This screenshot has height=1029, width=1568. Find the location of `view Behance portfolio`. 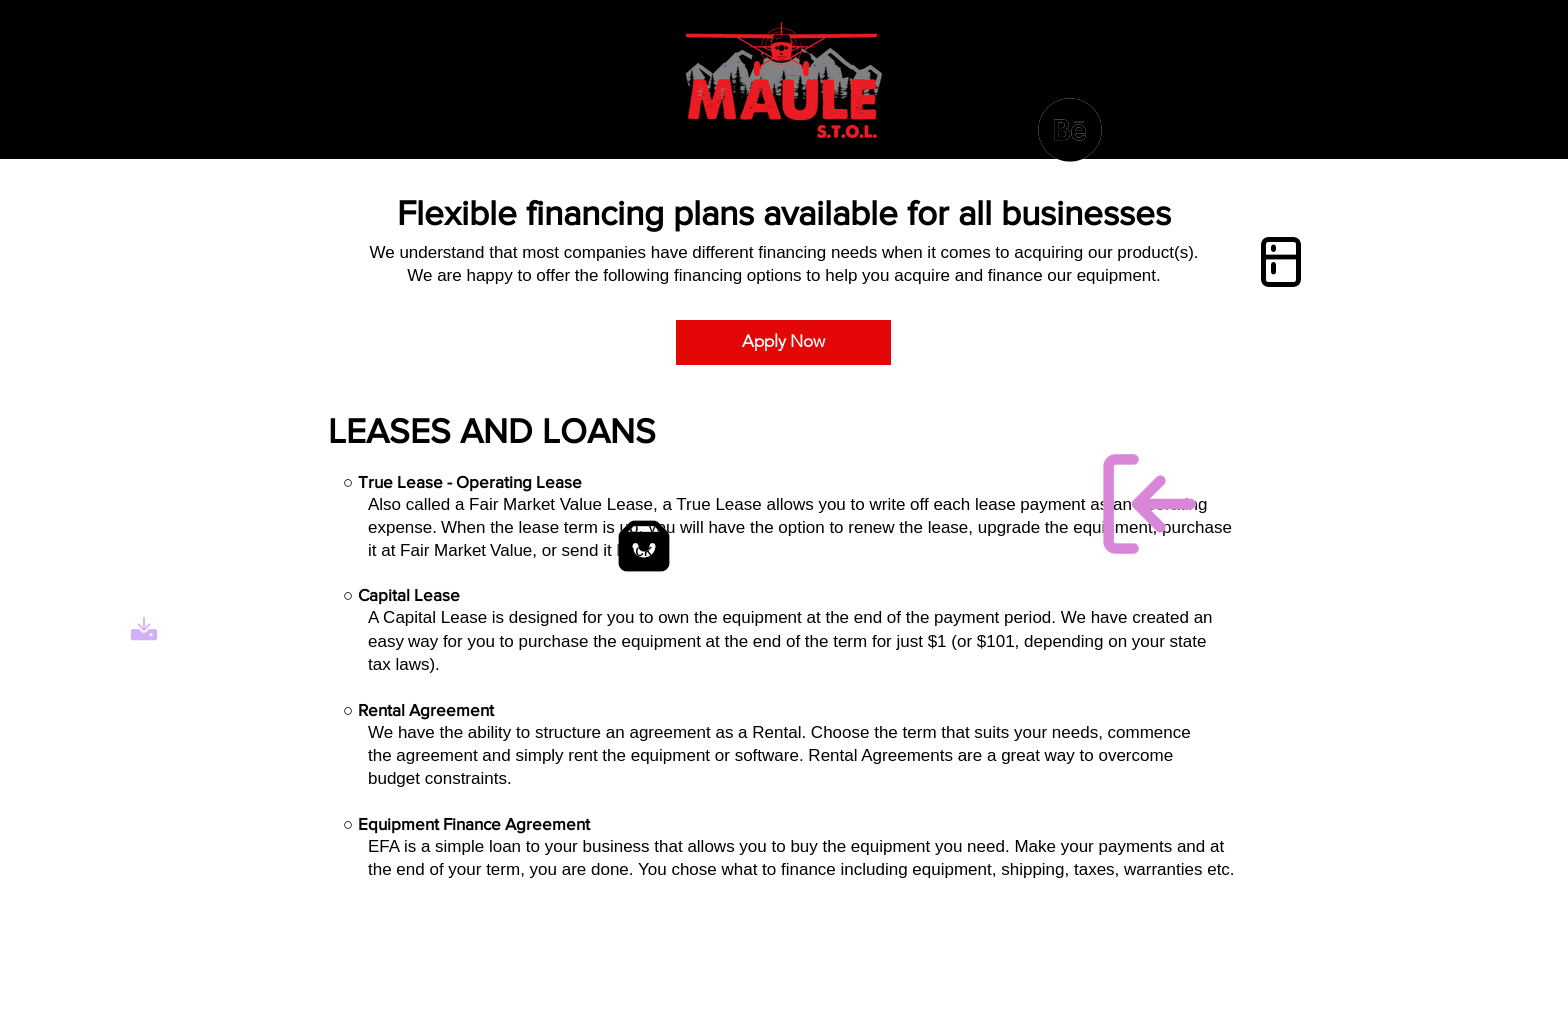

view Behance portfolio is located at coordinates (1070, 130).